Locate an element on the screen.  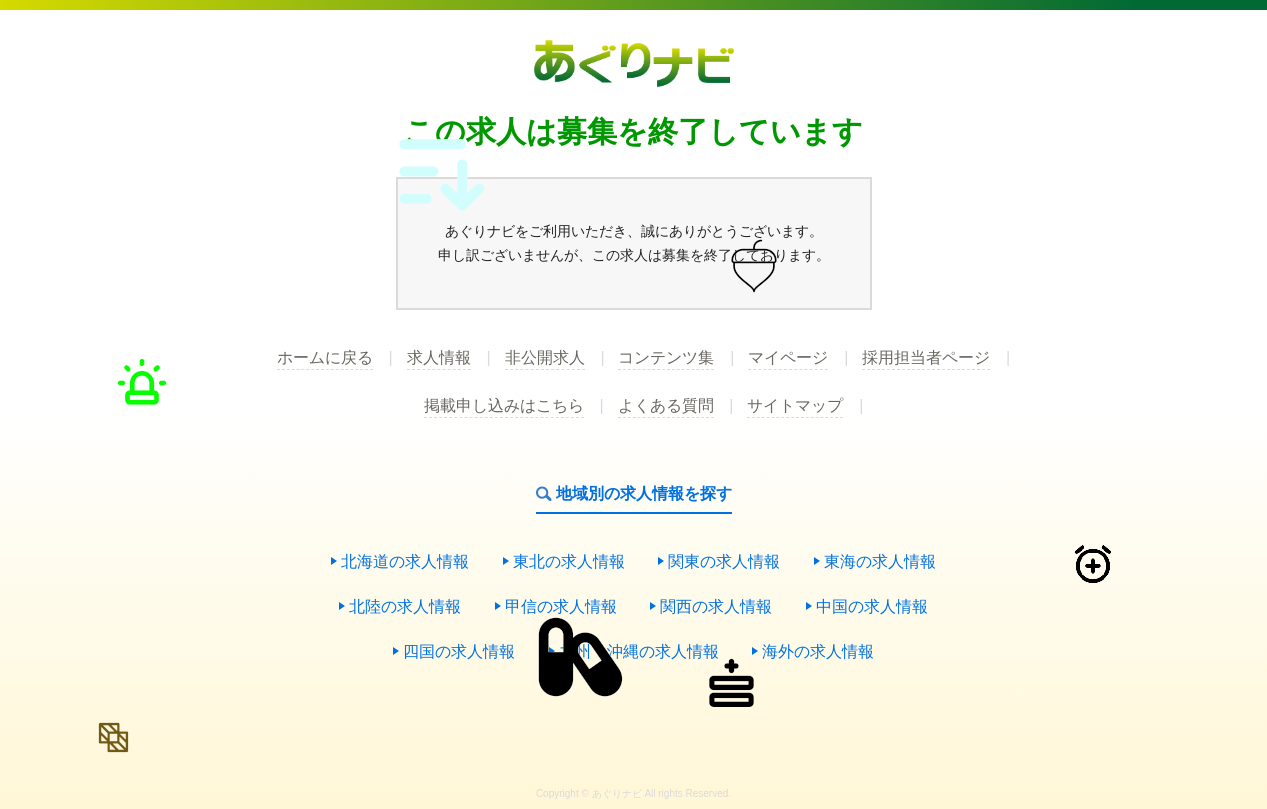
sort items in ascending order is located at coordinates (438, 171).